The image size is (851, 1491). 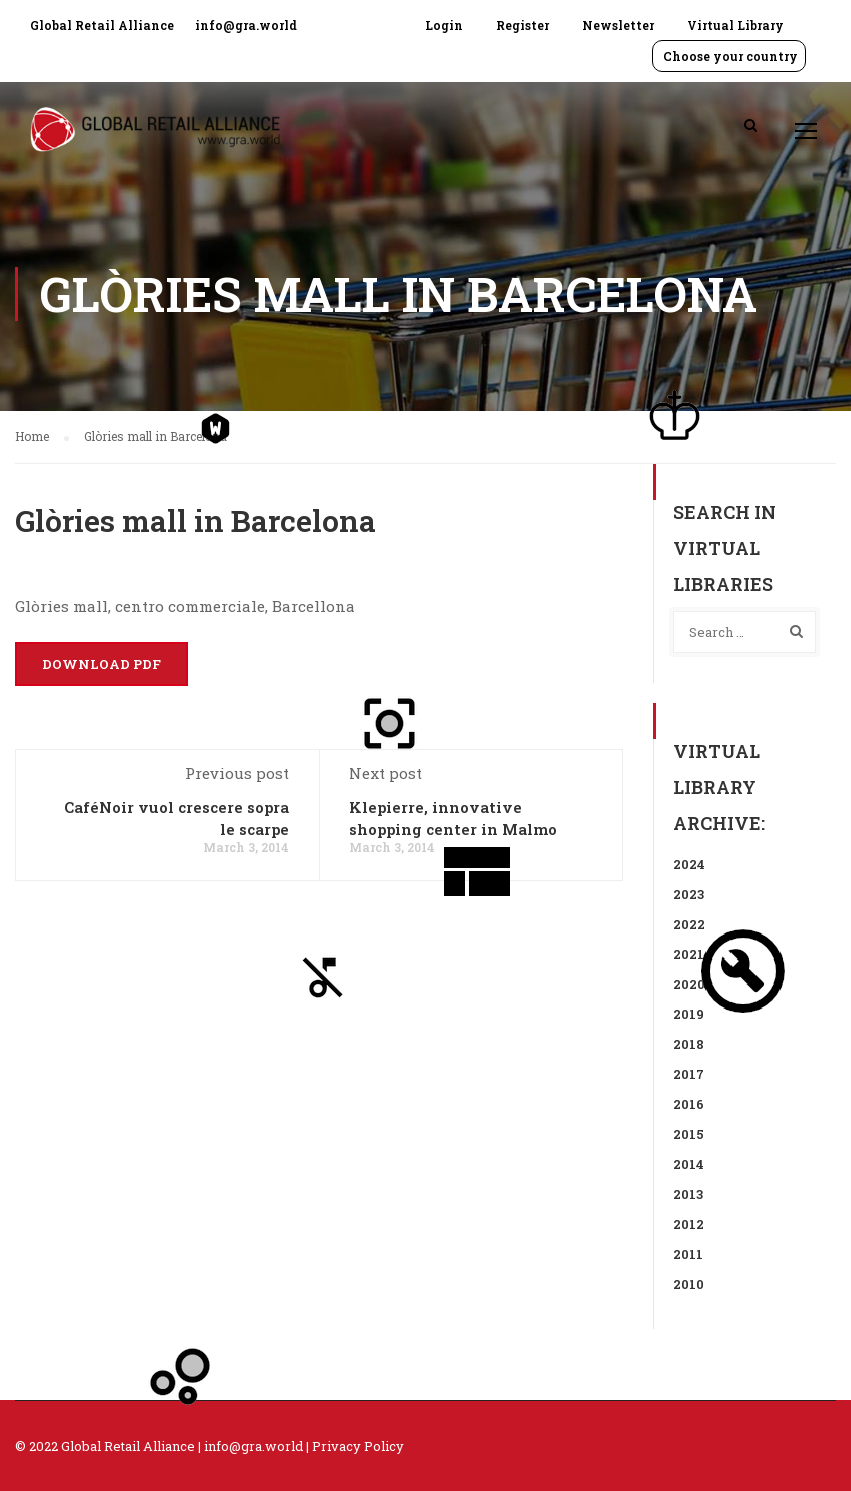 I want to click on indicates premium or royal status, so click(x=674, y=418).